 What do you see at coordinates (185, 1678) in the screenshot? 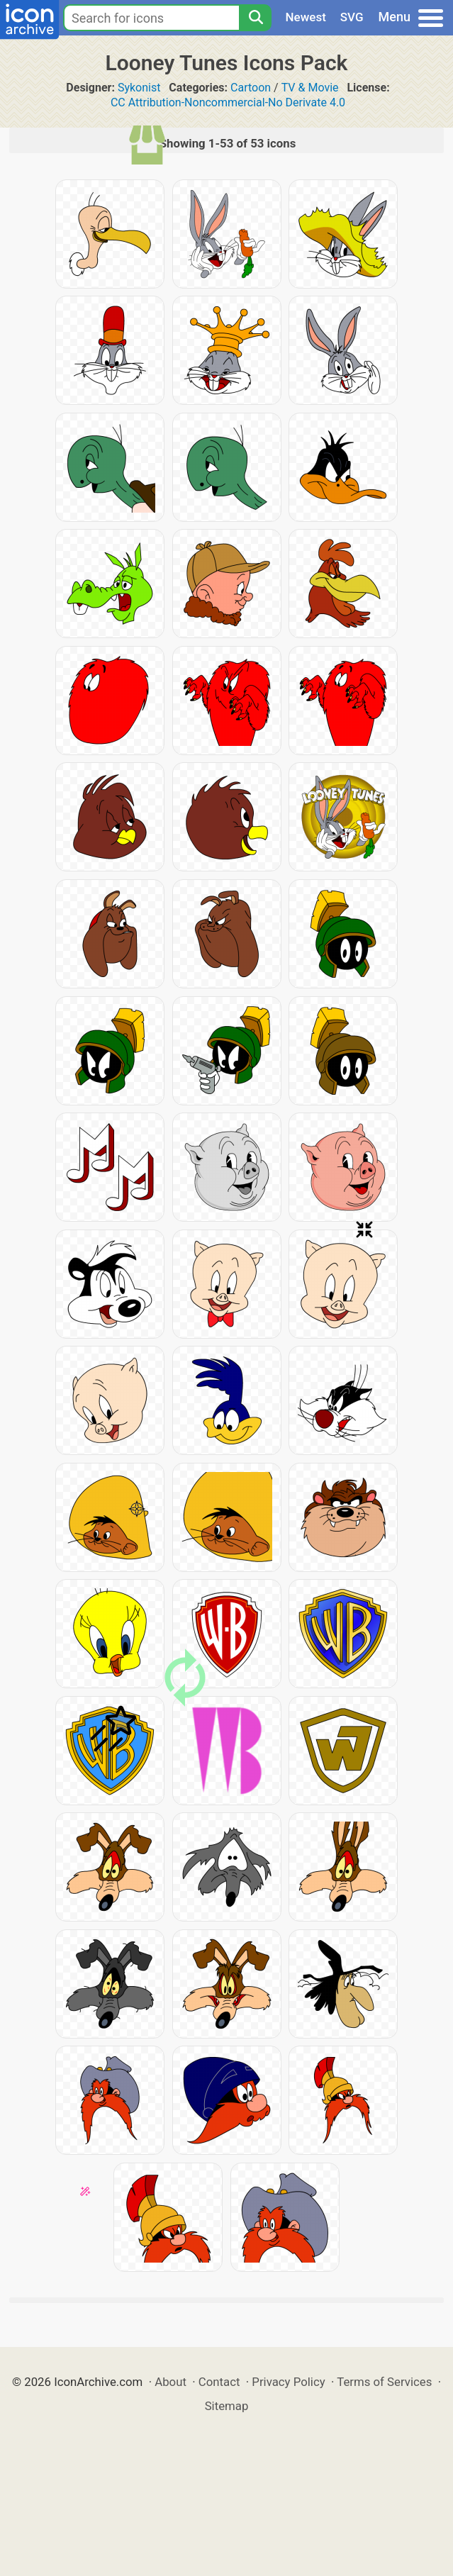
I see `refresh the current page or content` at bounding box center [185, 1678].